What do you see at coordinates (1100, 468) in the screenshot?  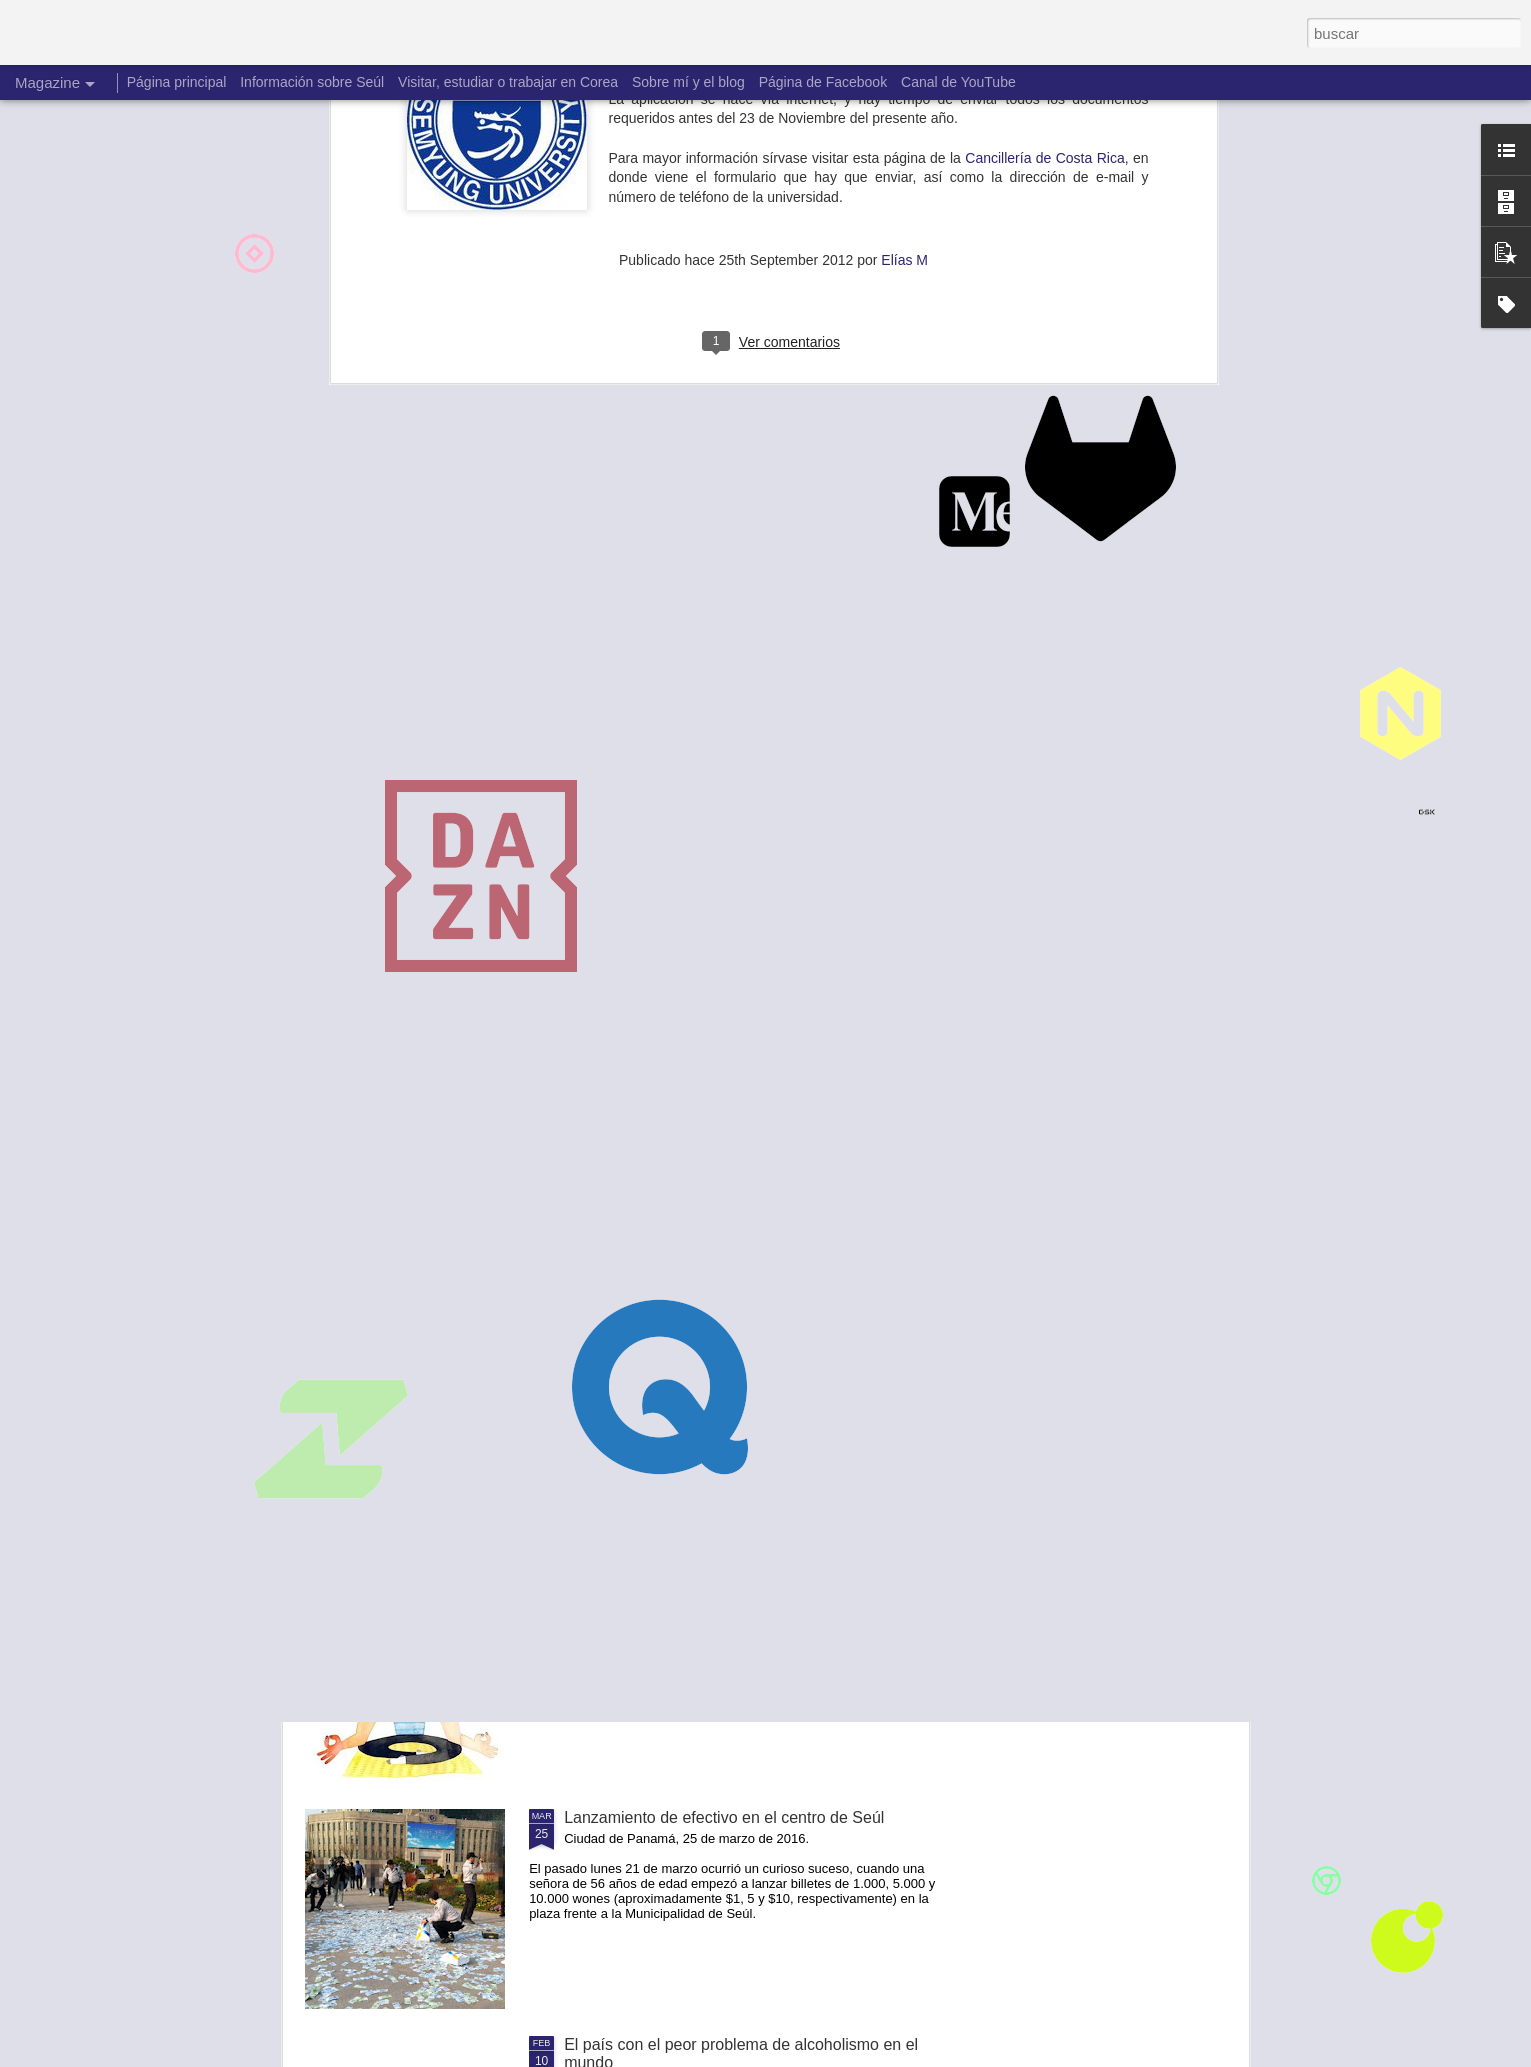 I see `open GitLab repository` at bounding box center [1100, 468].